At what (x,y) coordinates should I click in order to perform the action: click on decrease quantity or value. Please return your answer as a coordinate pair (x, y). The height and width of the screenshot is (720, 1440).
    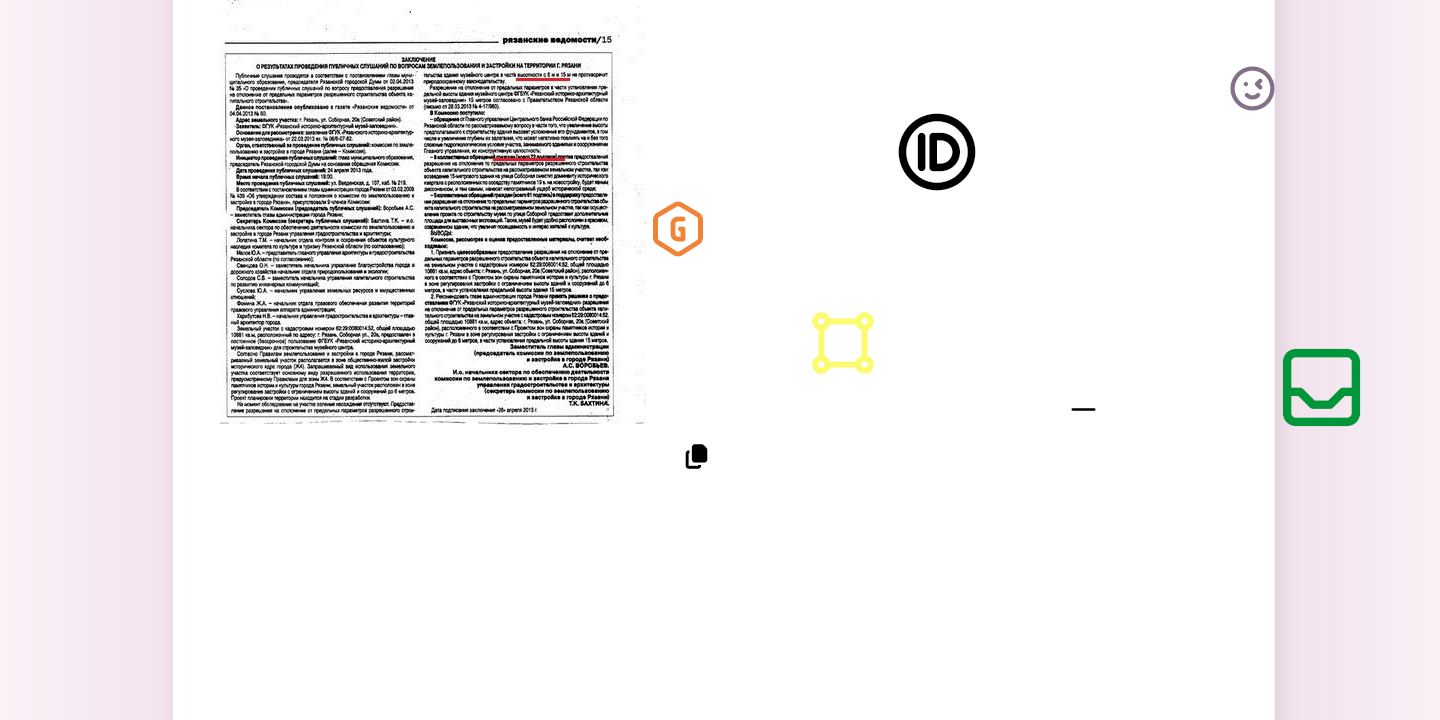
    Looking at the image, I should click on (1083, 409).